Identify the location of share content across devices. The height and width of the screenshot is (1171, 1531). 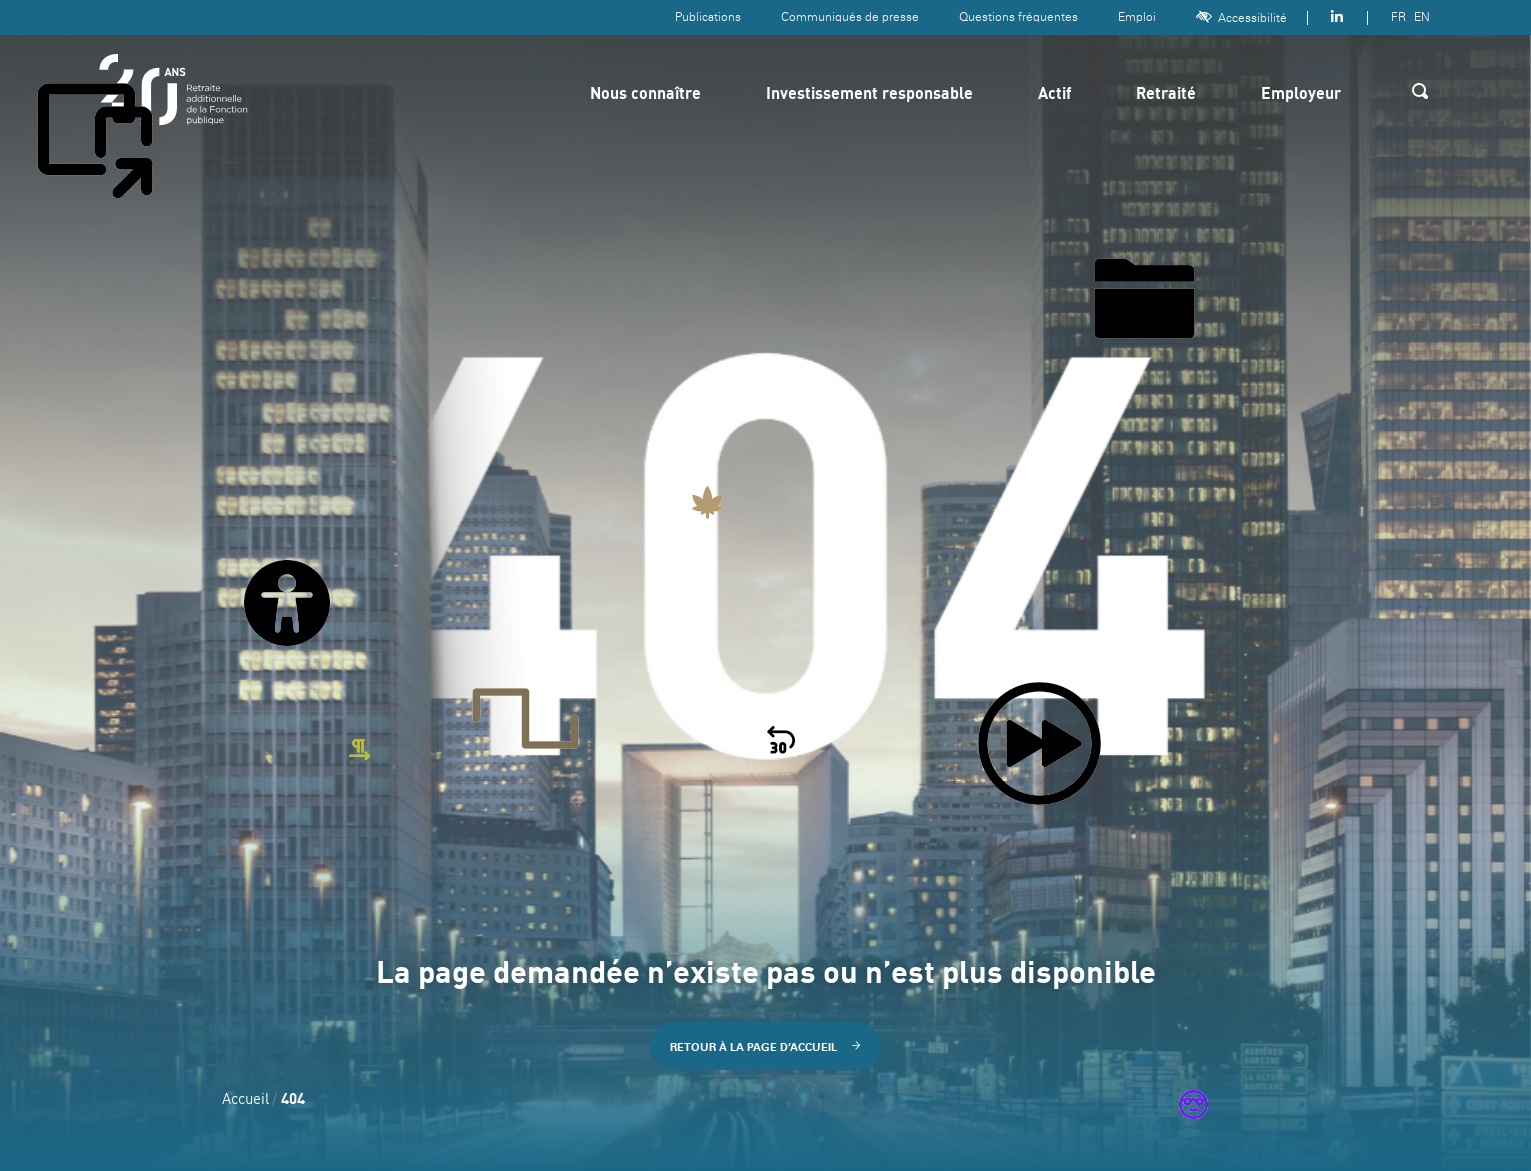
(95, 135).